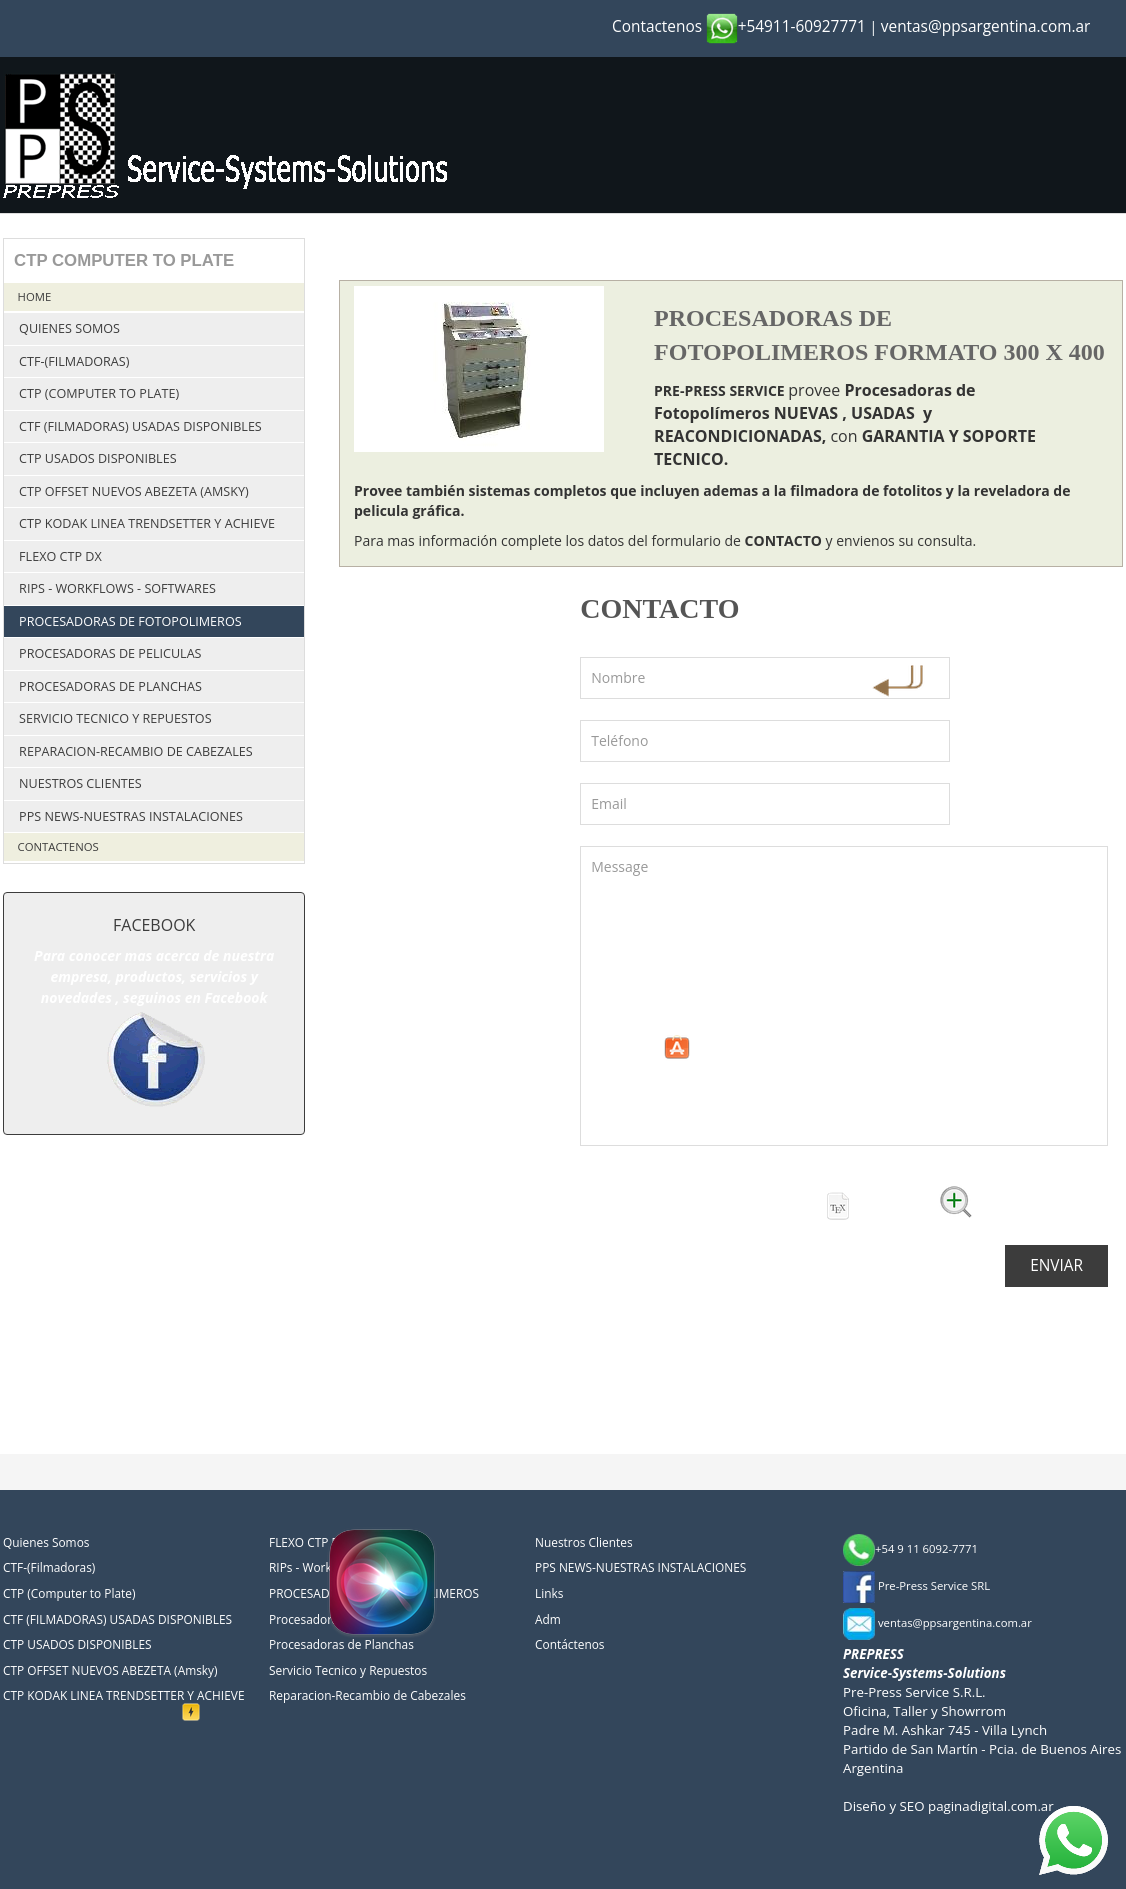  What do you see at coordinates (956, 1202) in the screenshot?
I see `zoom in on the current view` at bounding box center [956, 1202].